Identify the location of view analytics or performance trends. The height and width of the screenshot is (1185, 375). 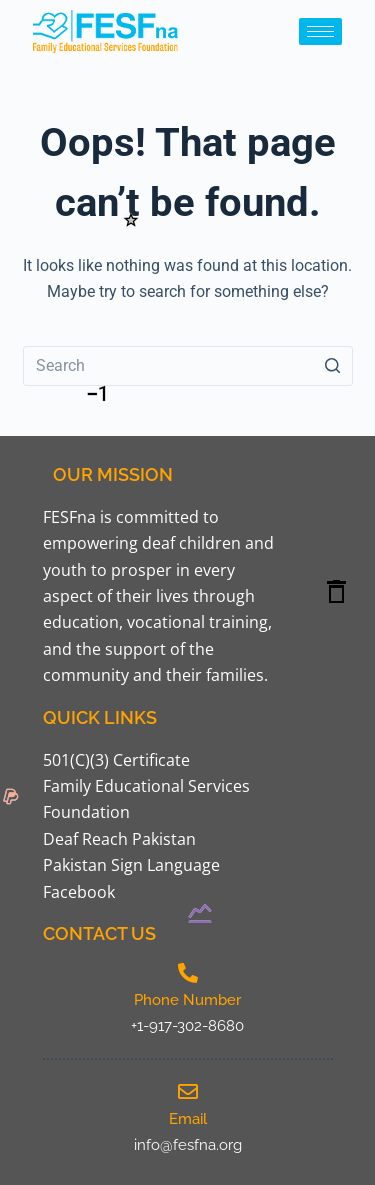
(200, 913).